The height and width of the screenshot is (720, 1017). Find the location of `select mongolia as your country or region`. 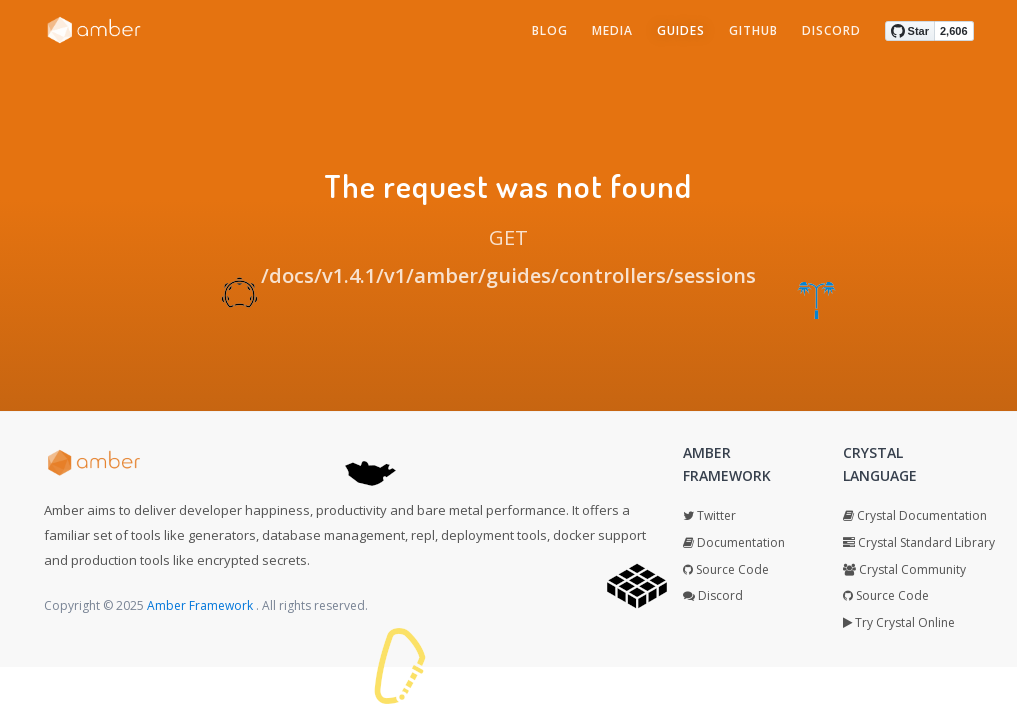

select mongolia as your country or region is located at coordinates (370, 473).